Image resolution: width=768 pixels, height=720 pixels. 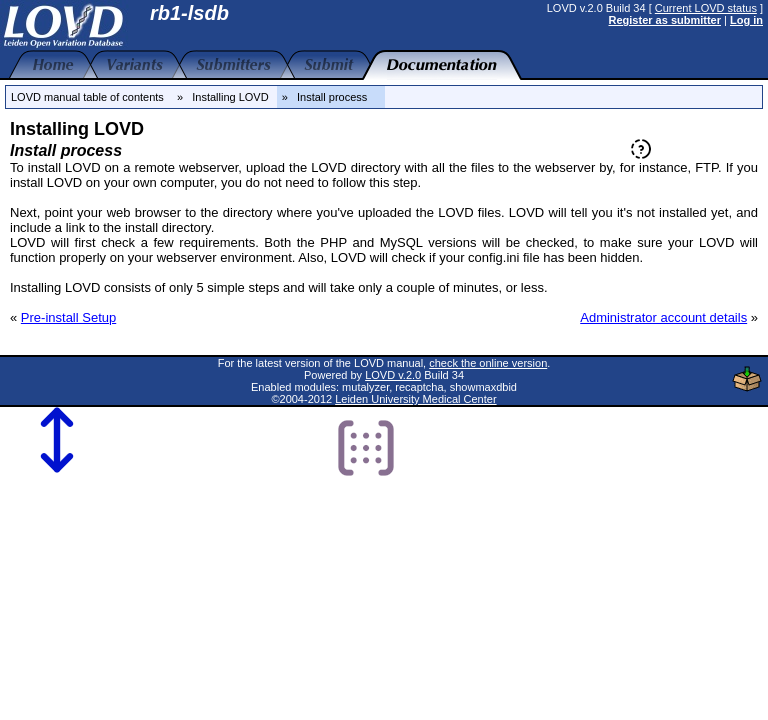 What do you see at coordinates (57, 440) in the screenshot?
I see `resize element vertically` at bounding box center [57, 440].